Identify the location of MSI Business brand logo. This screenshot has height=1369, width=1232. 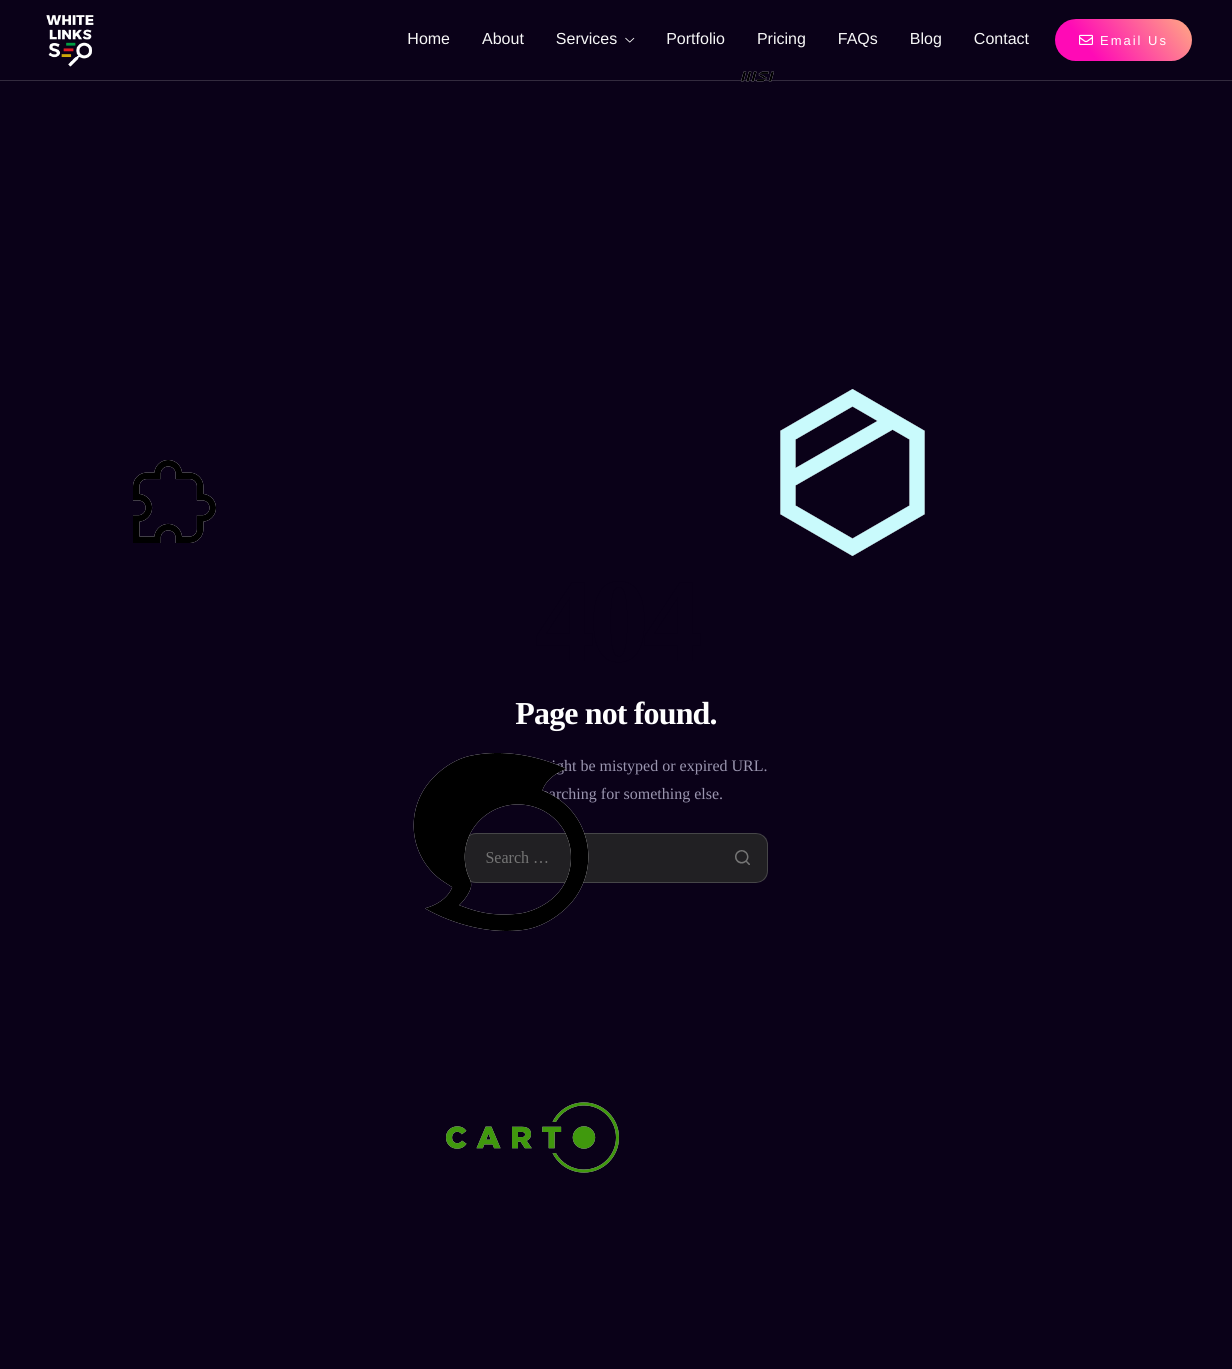
(757, 76).